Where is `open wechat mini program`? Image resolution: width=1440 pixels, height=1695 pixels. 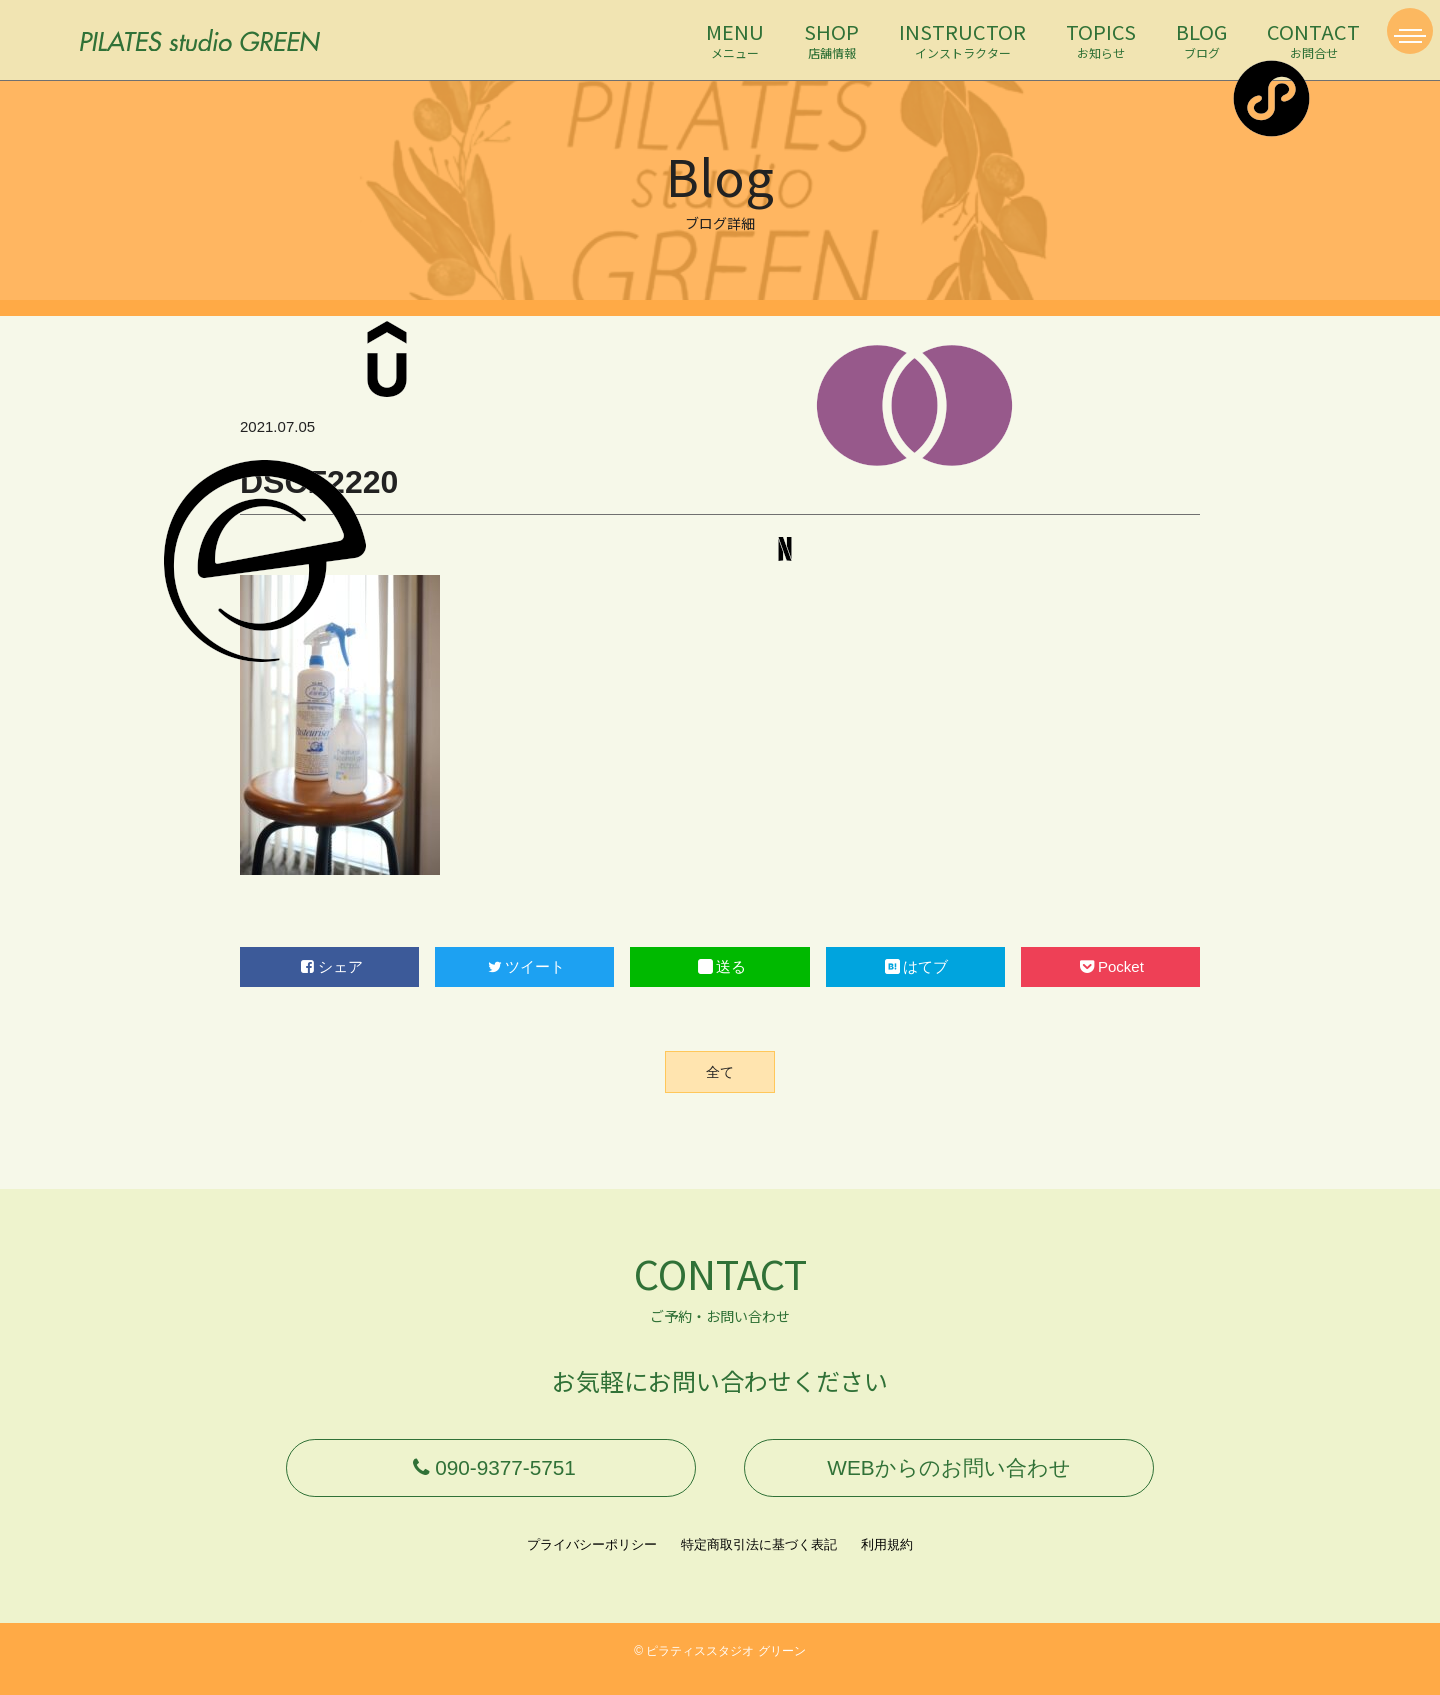 open wechat mini program is located at coordinates (1271, 98).